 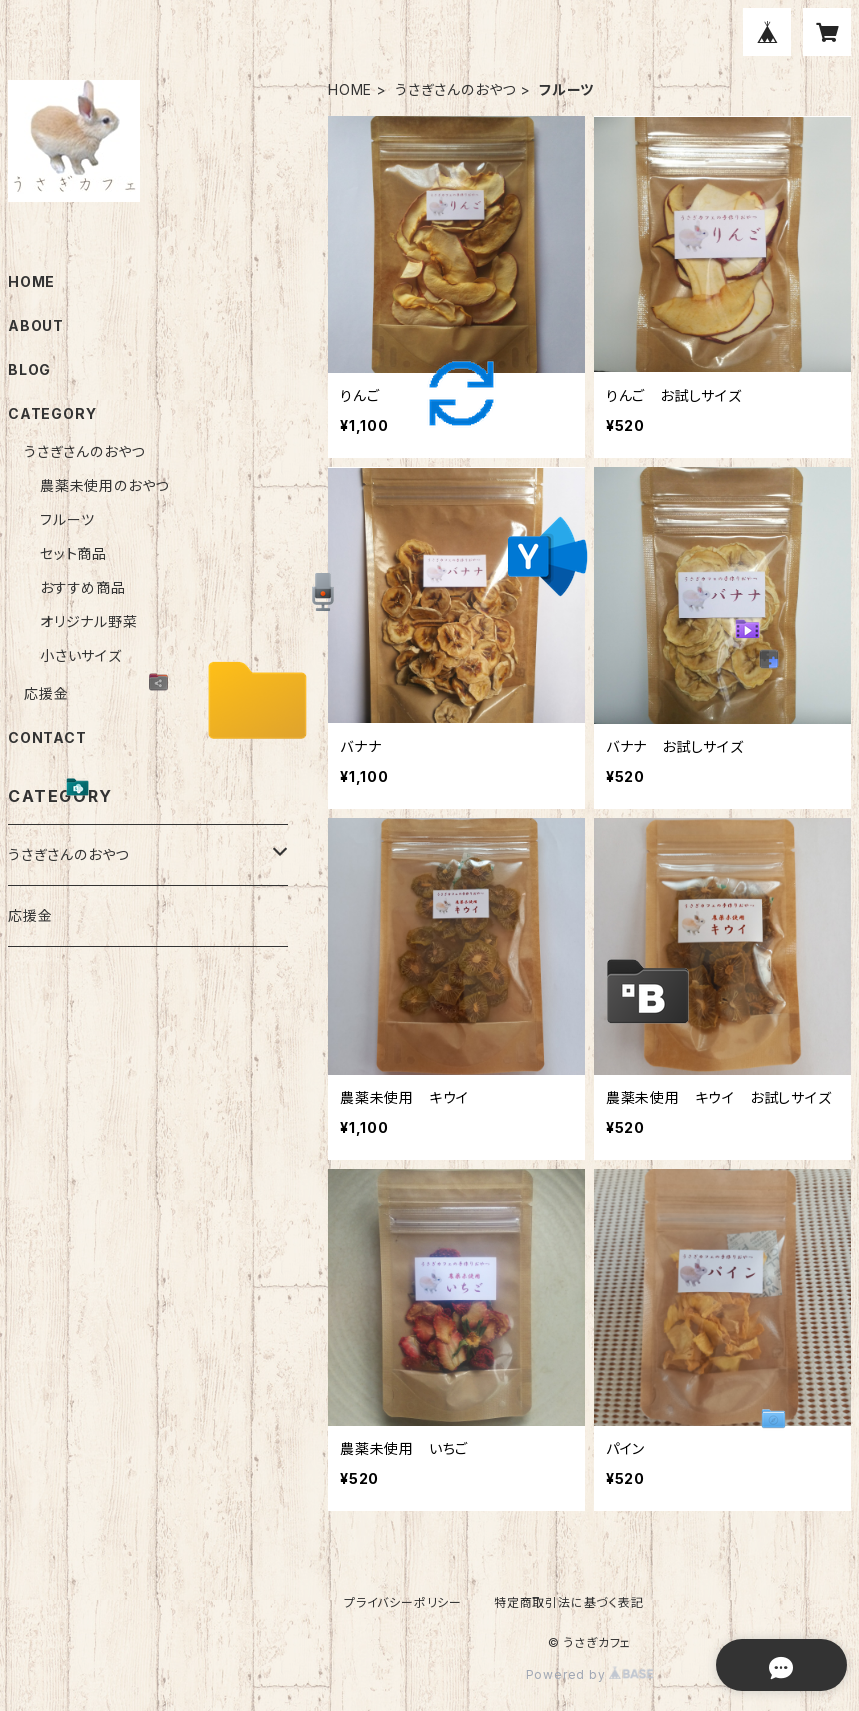 What do you see at coordinates (647, 993) in the screenshot?
I see `open bethesda.net game files folder` at bounding box center [647, 993].